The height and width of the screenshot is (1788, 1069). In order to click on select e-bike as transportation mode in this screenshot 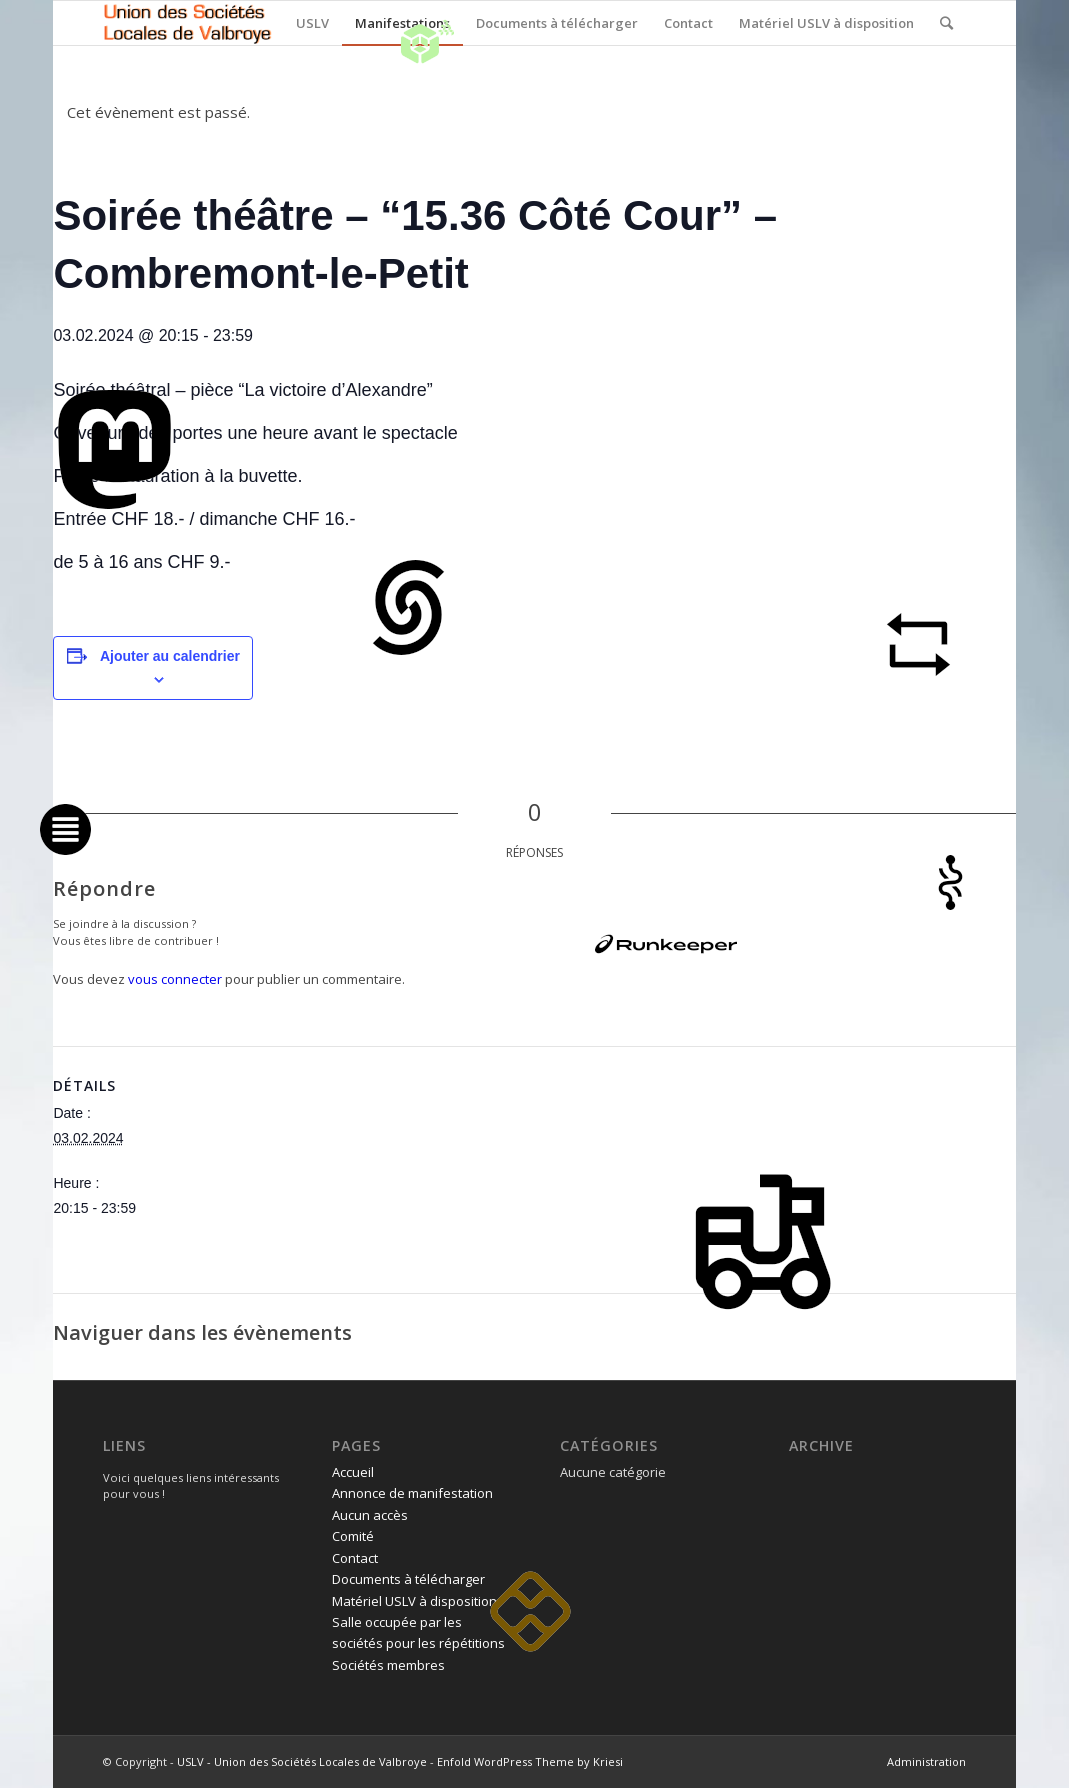, I will do `click(760, 1245)`.